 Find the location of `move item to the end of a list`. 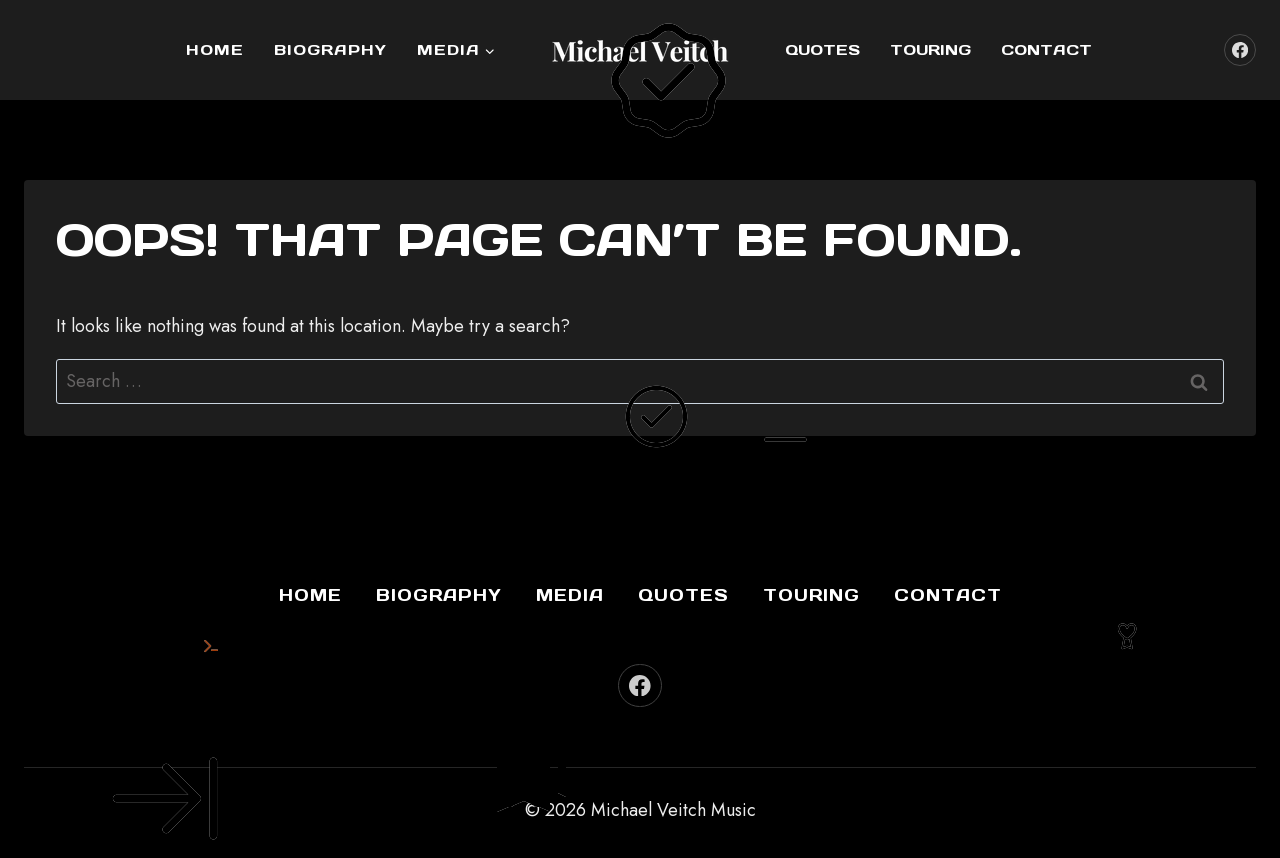

move item to the end of a list is located at coordinates (167, 798).